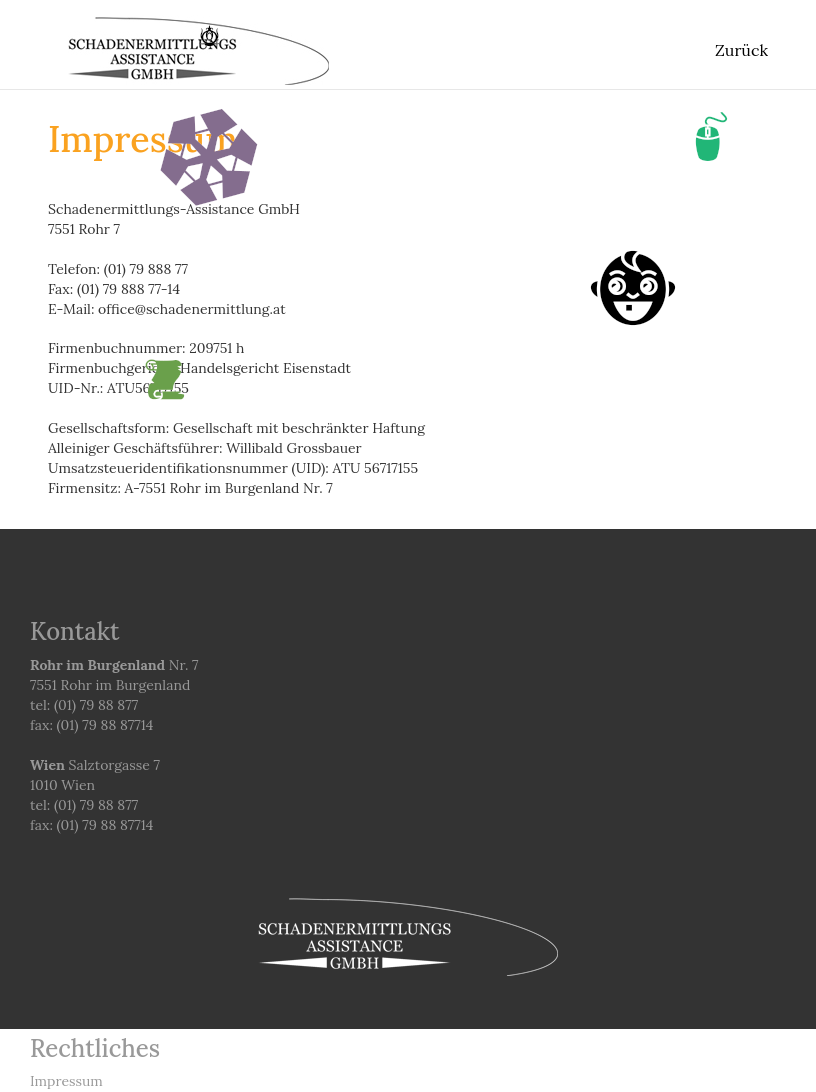 This screenshot has width=816, height=1092. Describe the element at coordinates (633, 288) in the screenshot. I see `access parenting or baby-related features` at that location.